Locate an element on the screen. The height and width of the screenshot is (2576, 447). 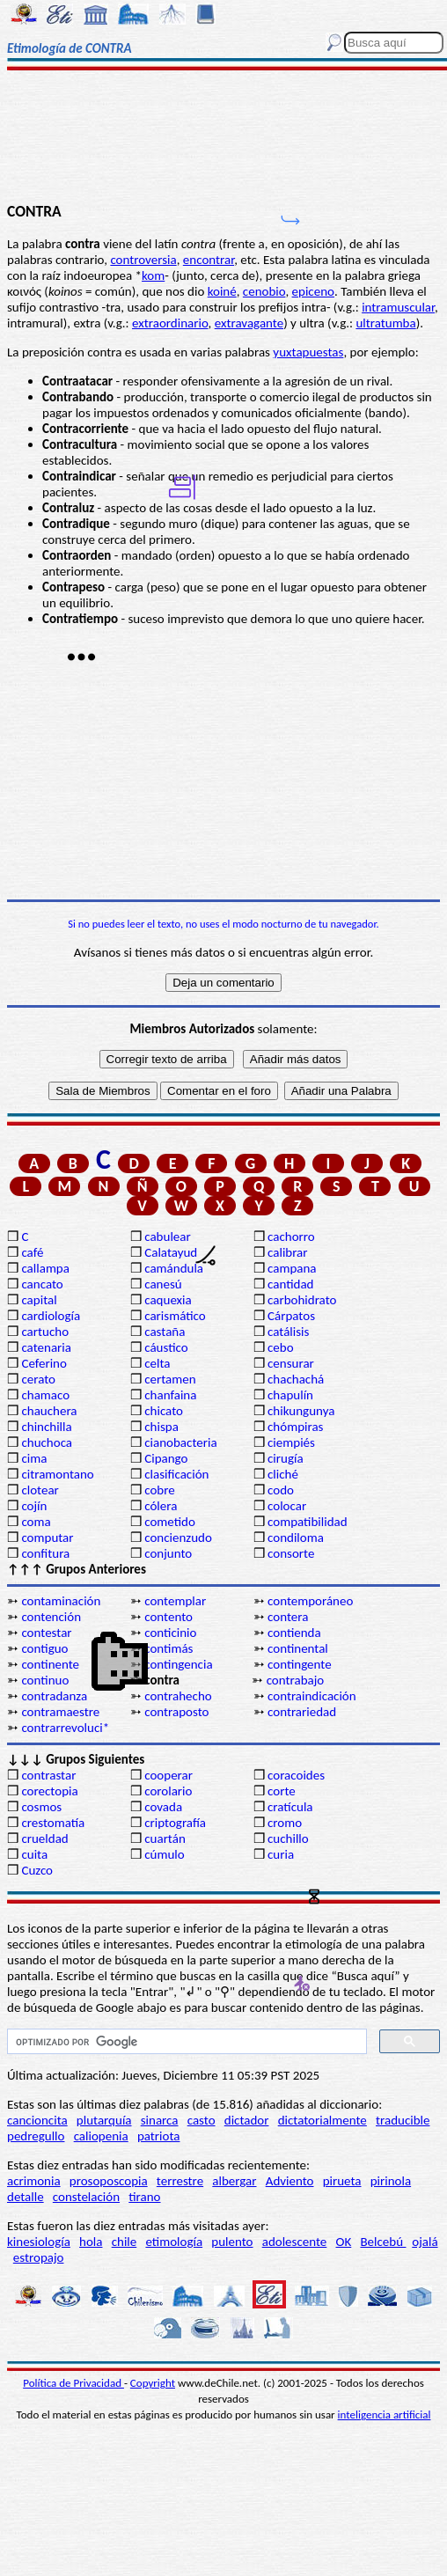
open more options menu is located at coordinates (81, 657).